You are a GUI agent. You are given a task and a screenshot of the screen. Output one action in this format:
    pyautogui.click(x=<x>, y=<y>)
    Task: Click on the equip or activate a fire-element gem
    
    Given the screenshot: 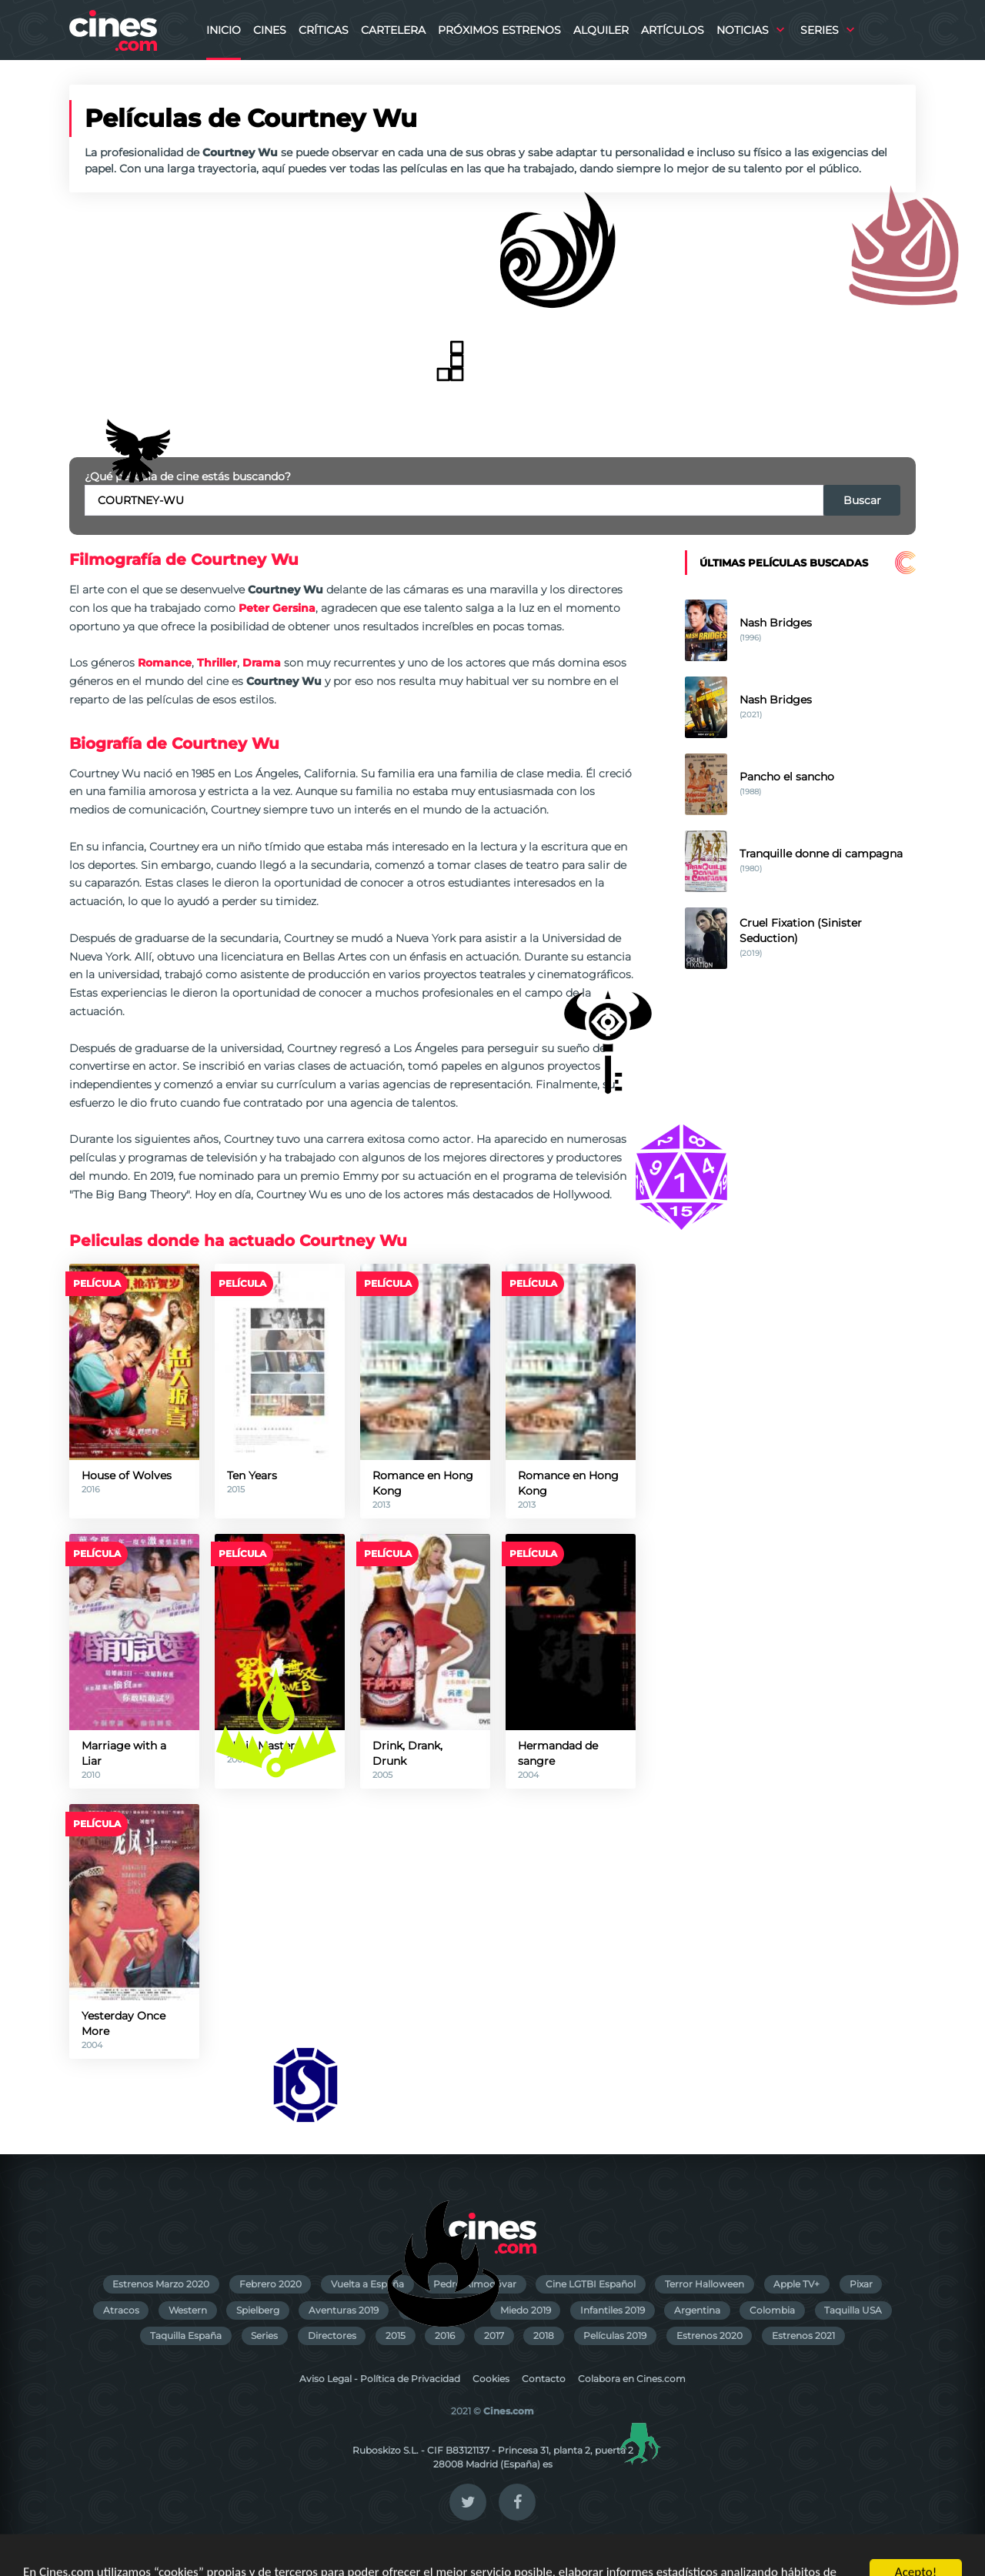 What is the action you would take?
    pyautogui.click(x=306, y=2085)
    